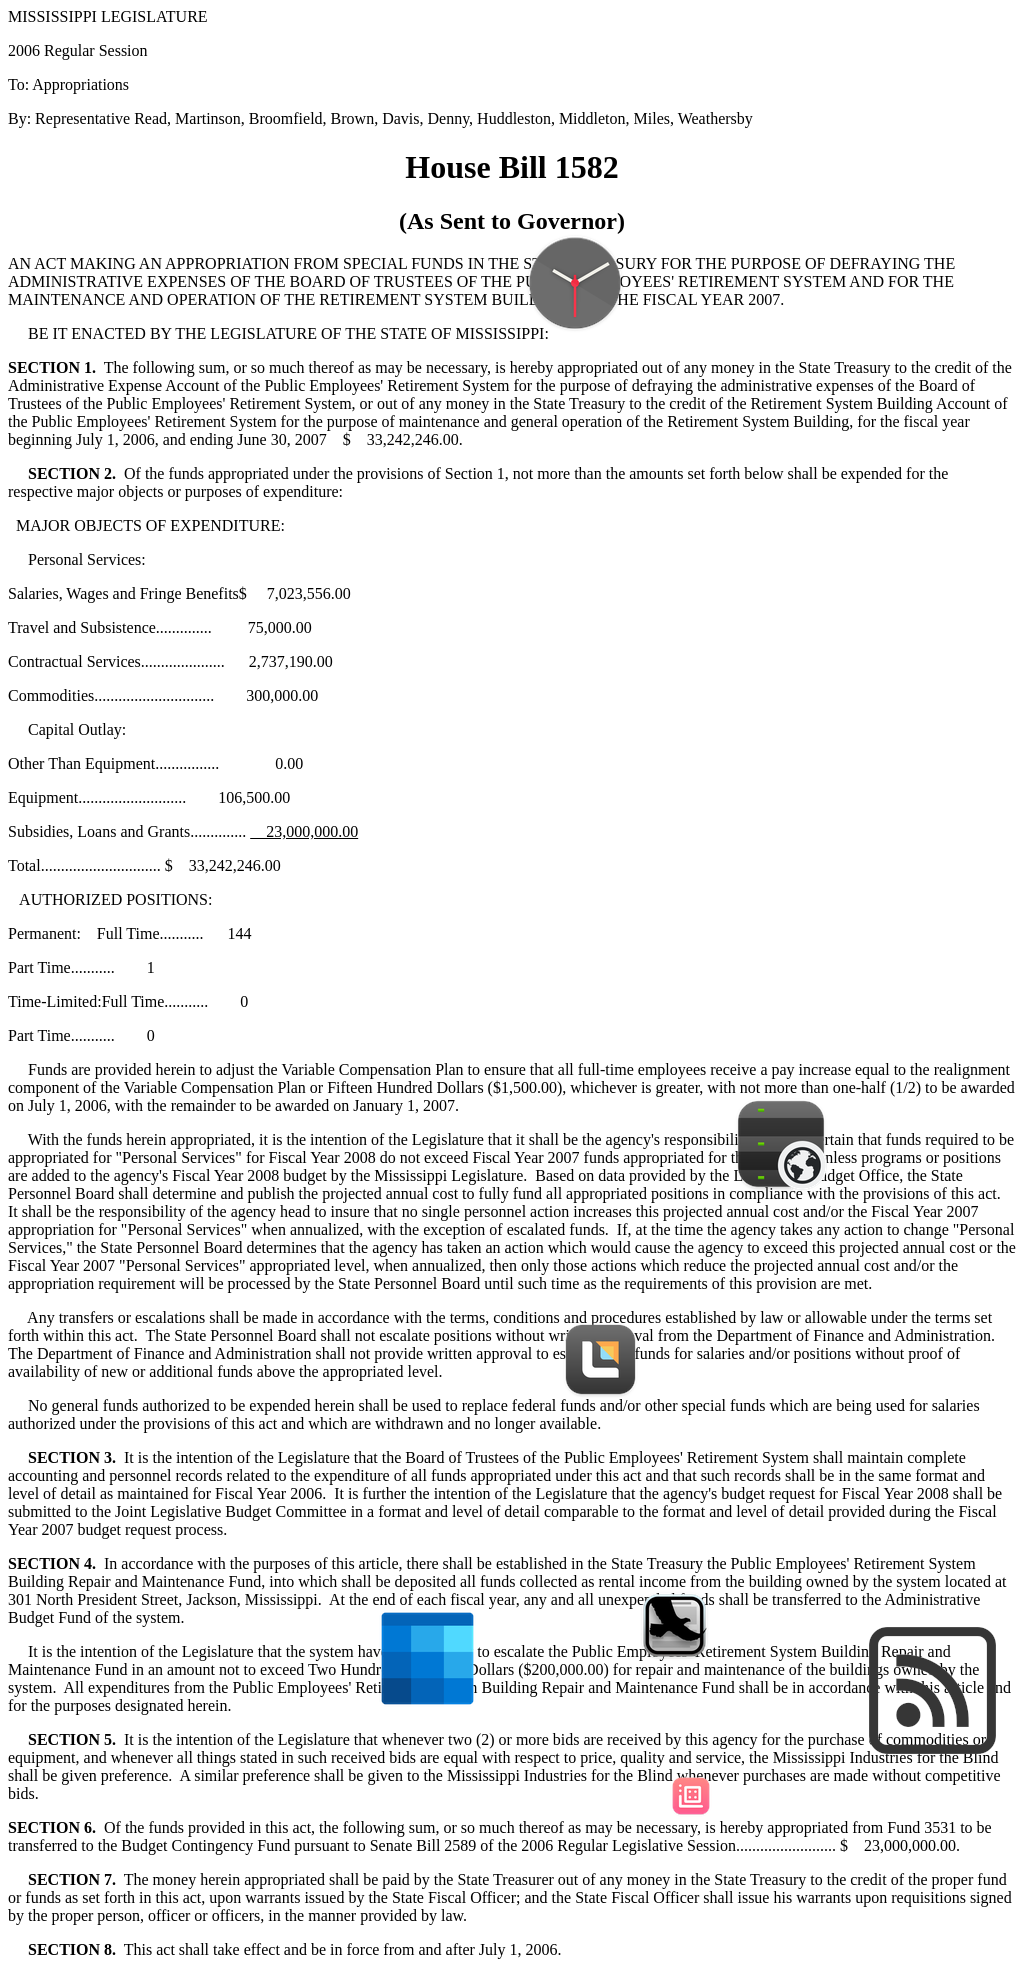 This screenshot has height=1975, width=1024. Describe the element at coordinates (575, 283) in the screenshot. I see `open the clocks app` at that location.